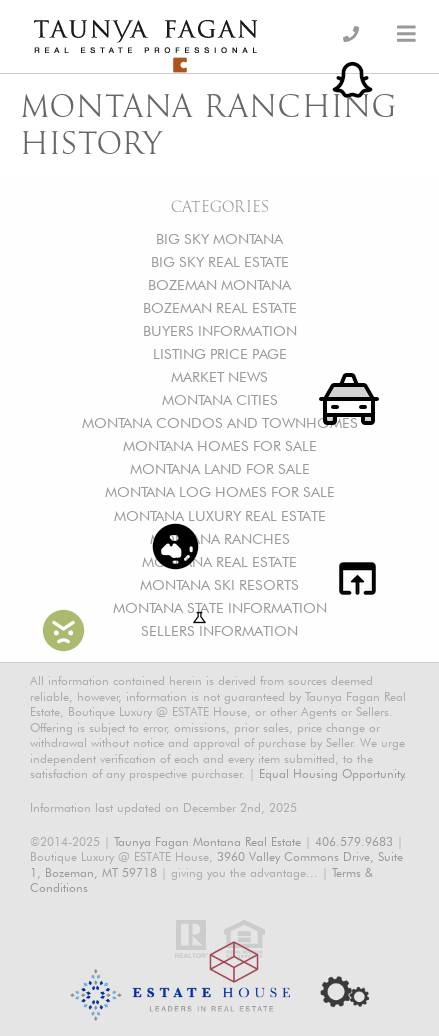 The height and width of the screenshot is (1036, 439). I want to click on select oceania or australia region, so click(175, 546).